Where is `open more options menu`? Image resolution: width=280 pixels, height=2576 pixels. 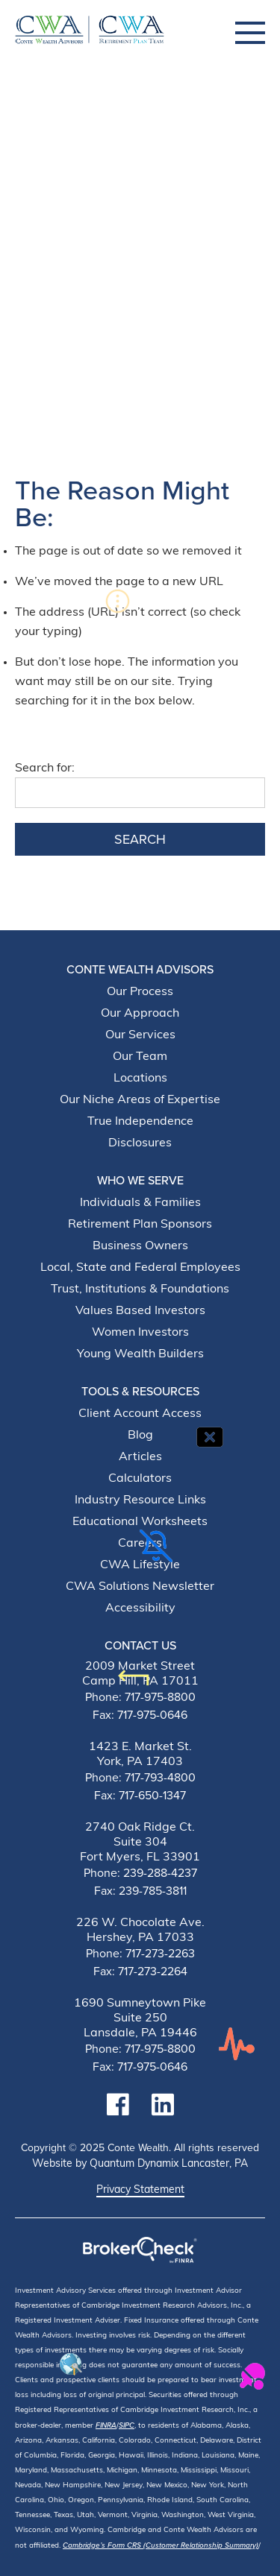 open more options menu is located at coordinates (117, 601).